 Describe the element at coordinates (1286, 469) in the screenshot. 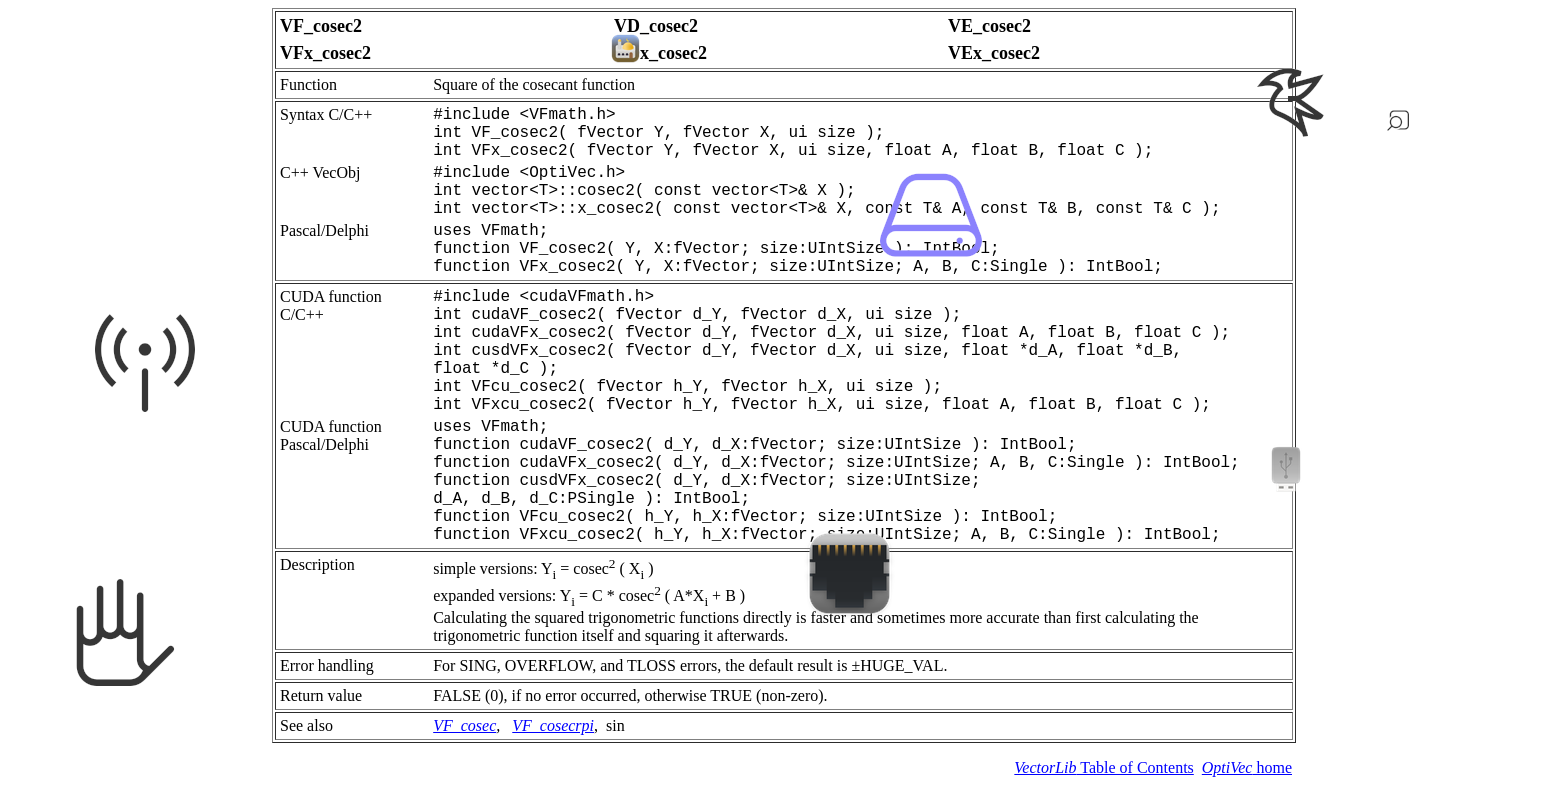

I see `removable USB storage device` at that location.